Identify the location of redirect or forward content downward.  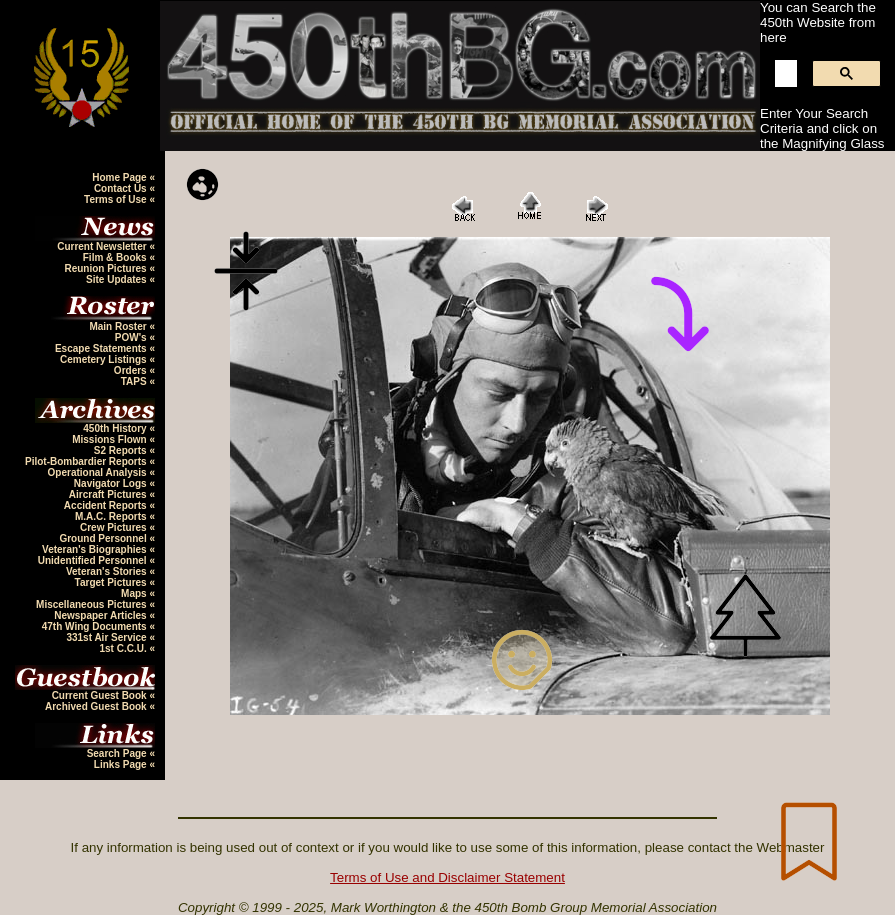
(680, 314).